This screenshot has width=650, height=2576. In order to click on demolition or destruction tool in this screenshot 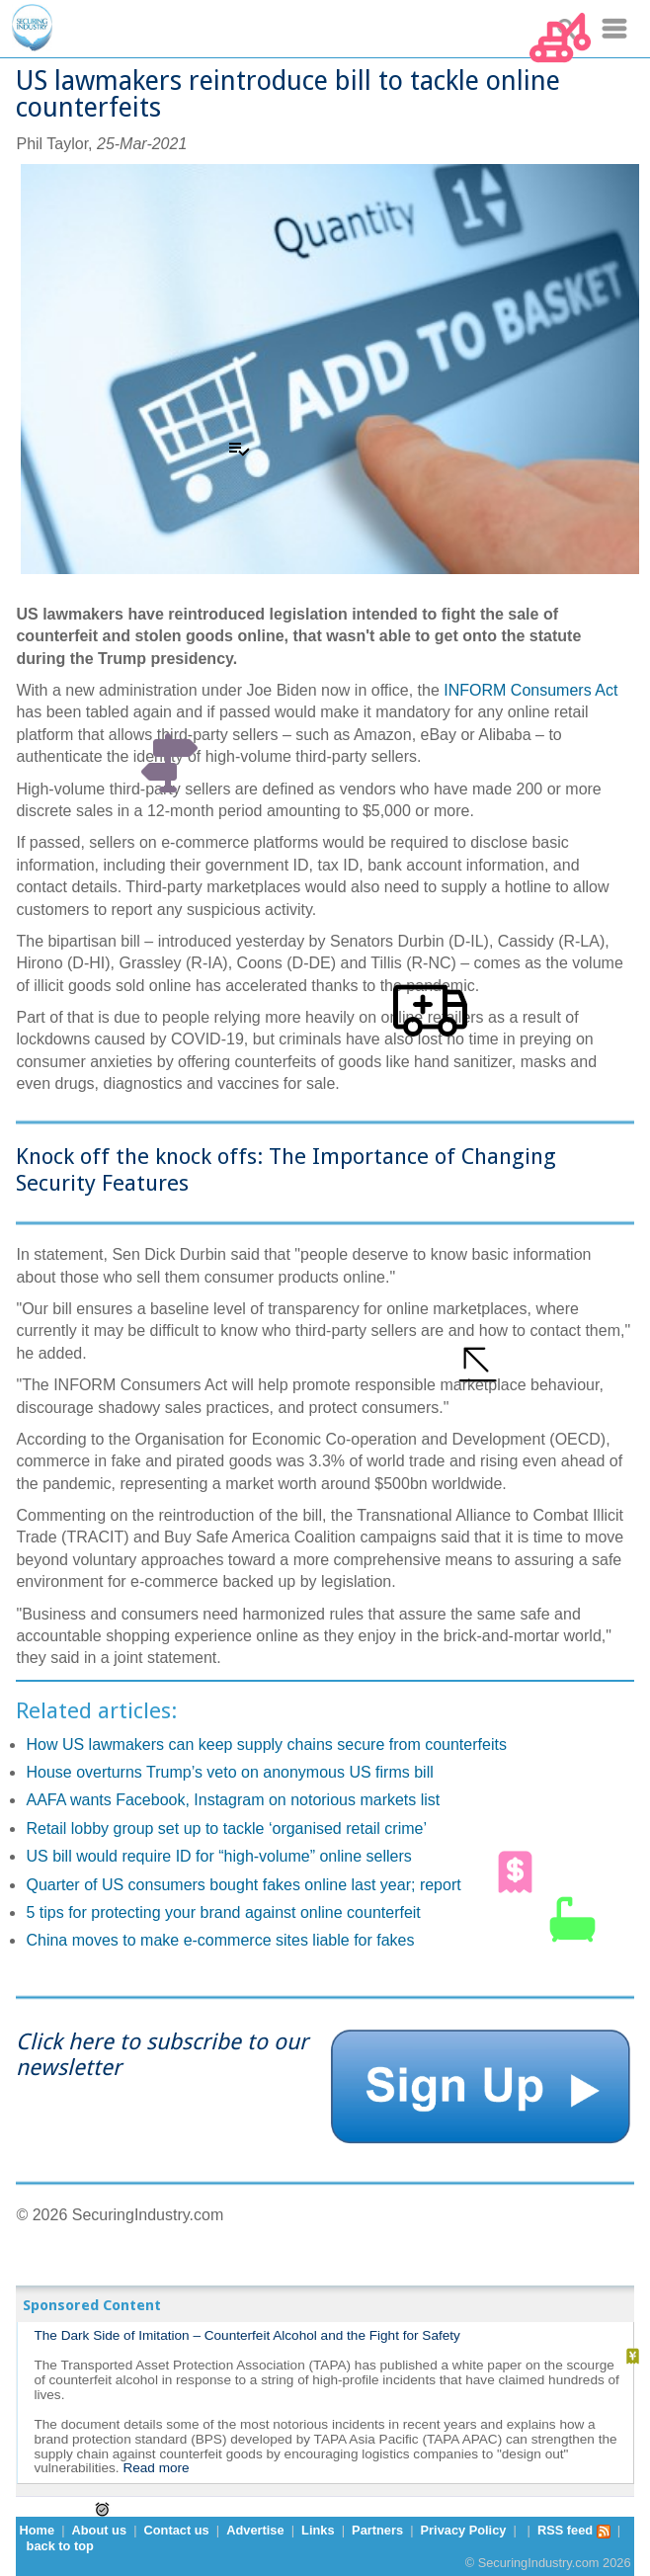, I will do `click(561, 39)`.